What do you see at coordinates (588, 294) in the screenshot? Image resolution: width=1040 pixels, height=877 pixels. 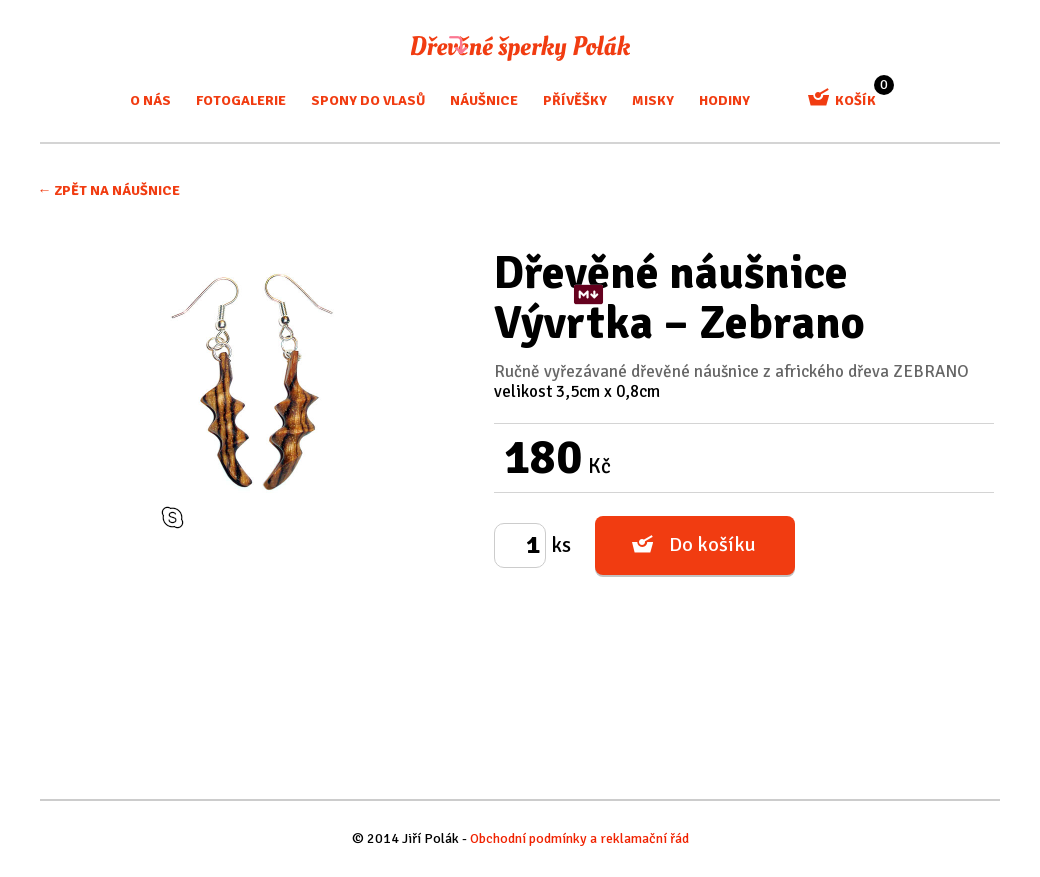 I see `indicates markdown formatting is supported` at bounding box center [588, 294].